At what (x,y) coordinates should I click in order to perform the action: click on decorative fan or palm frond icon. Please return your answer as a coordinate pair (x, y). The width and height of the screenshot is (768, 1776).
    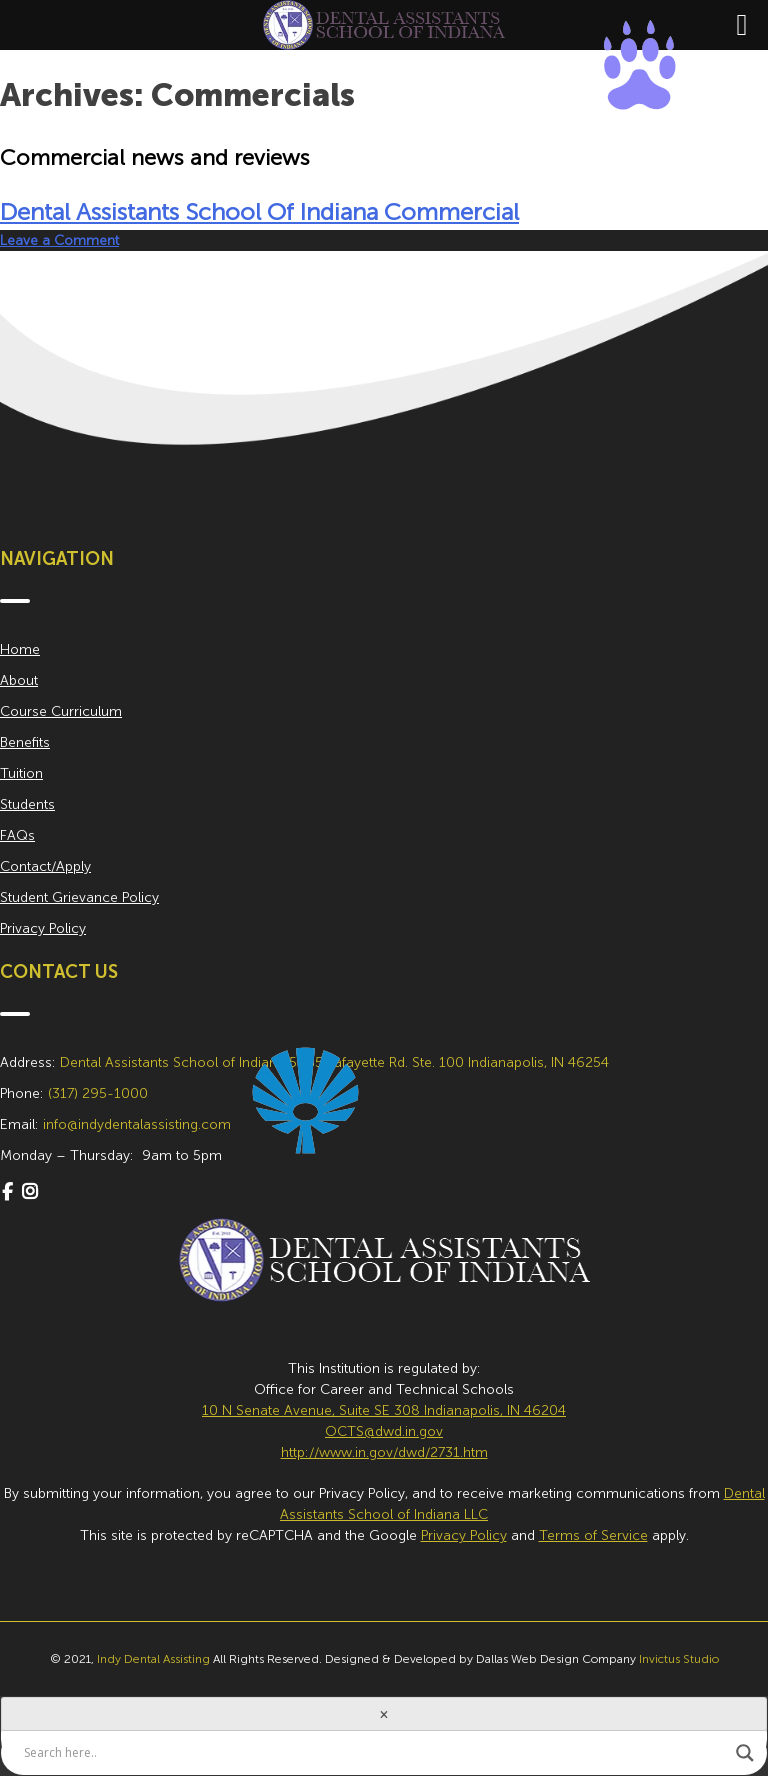
    Looking at the image, I should click on (305, 1100).